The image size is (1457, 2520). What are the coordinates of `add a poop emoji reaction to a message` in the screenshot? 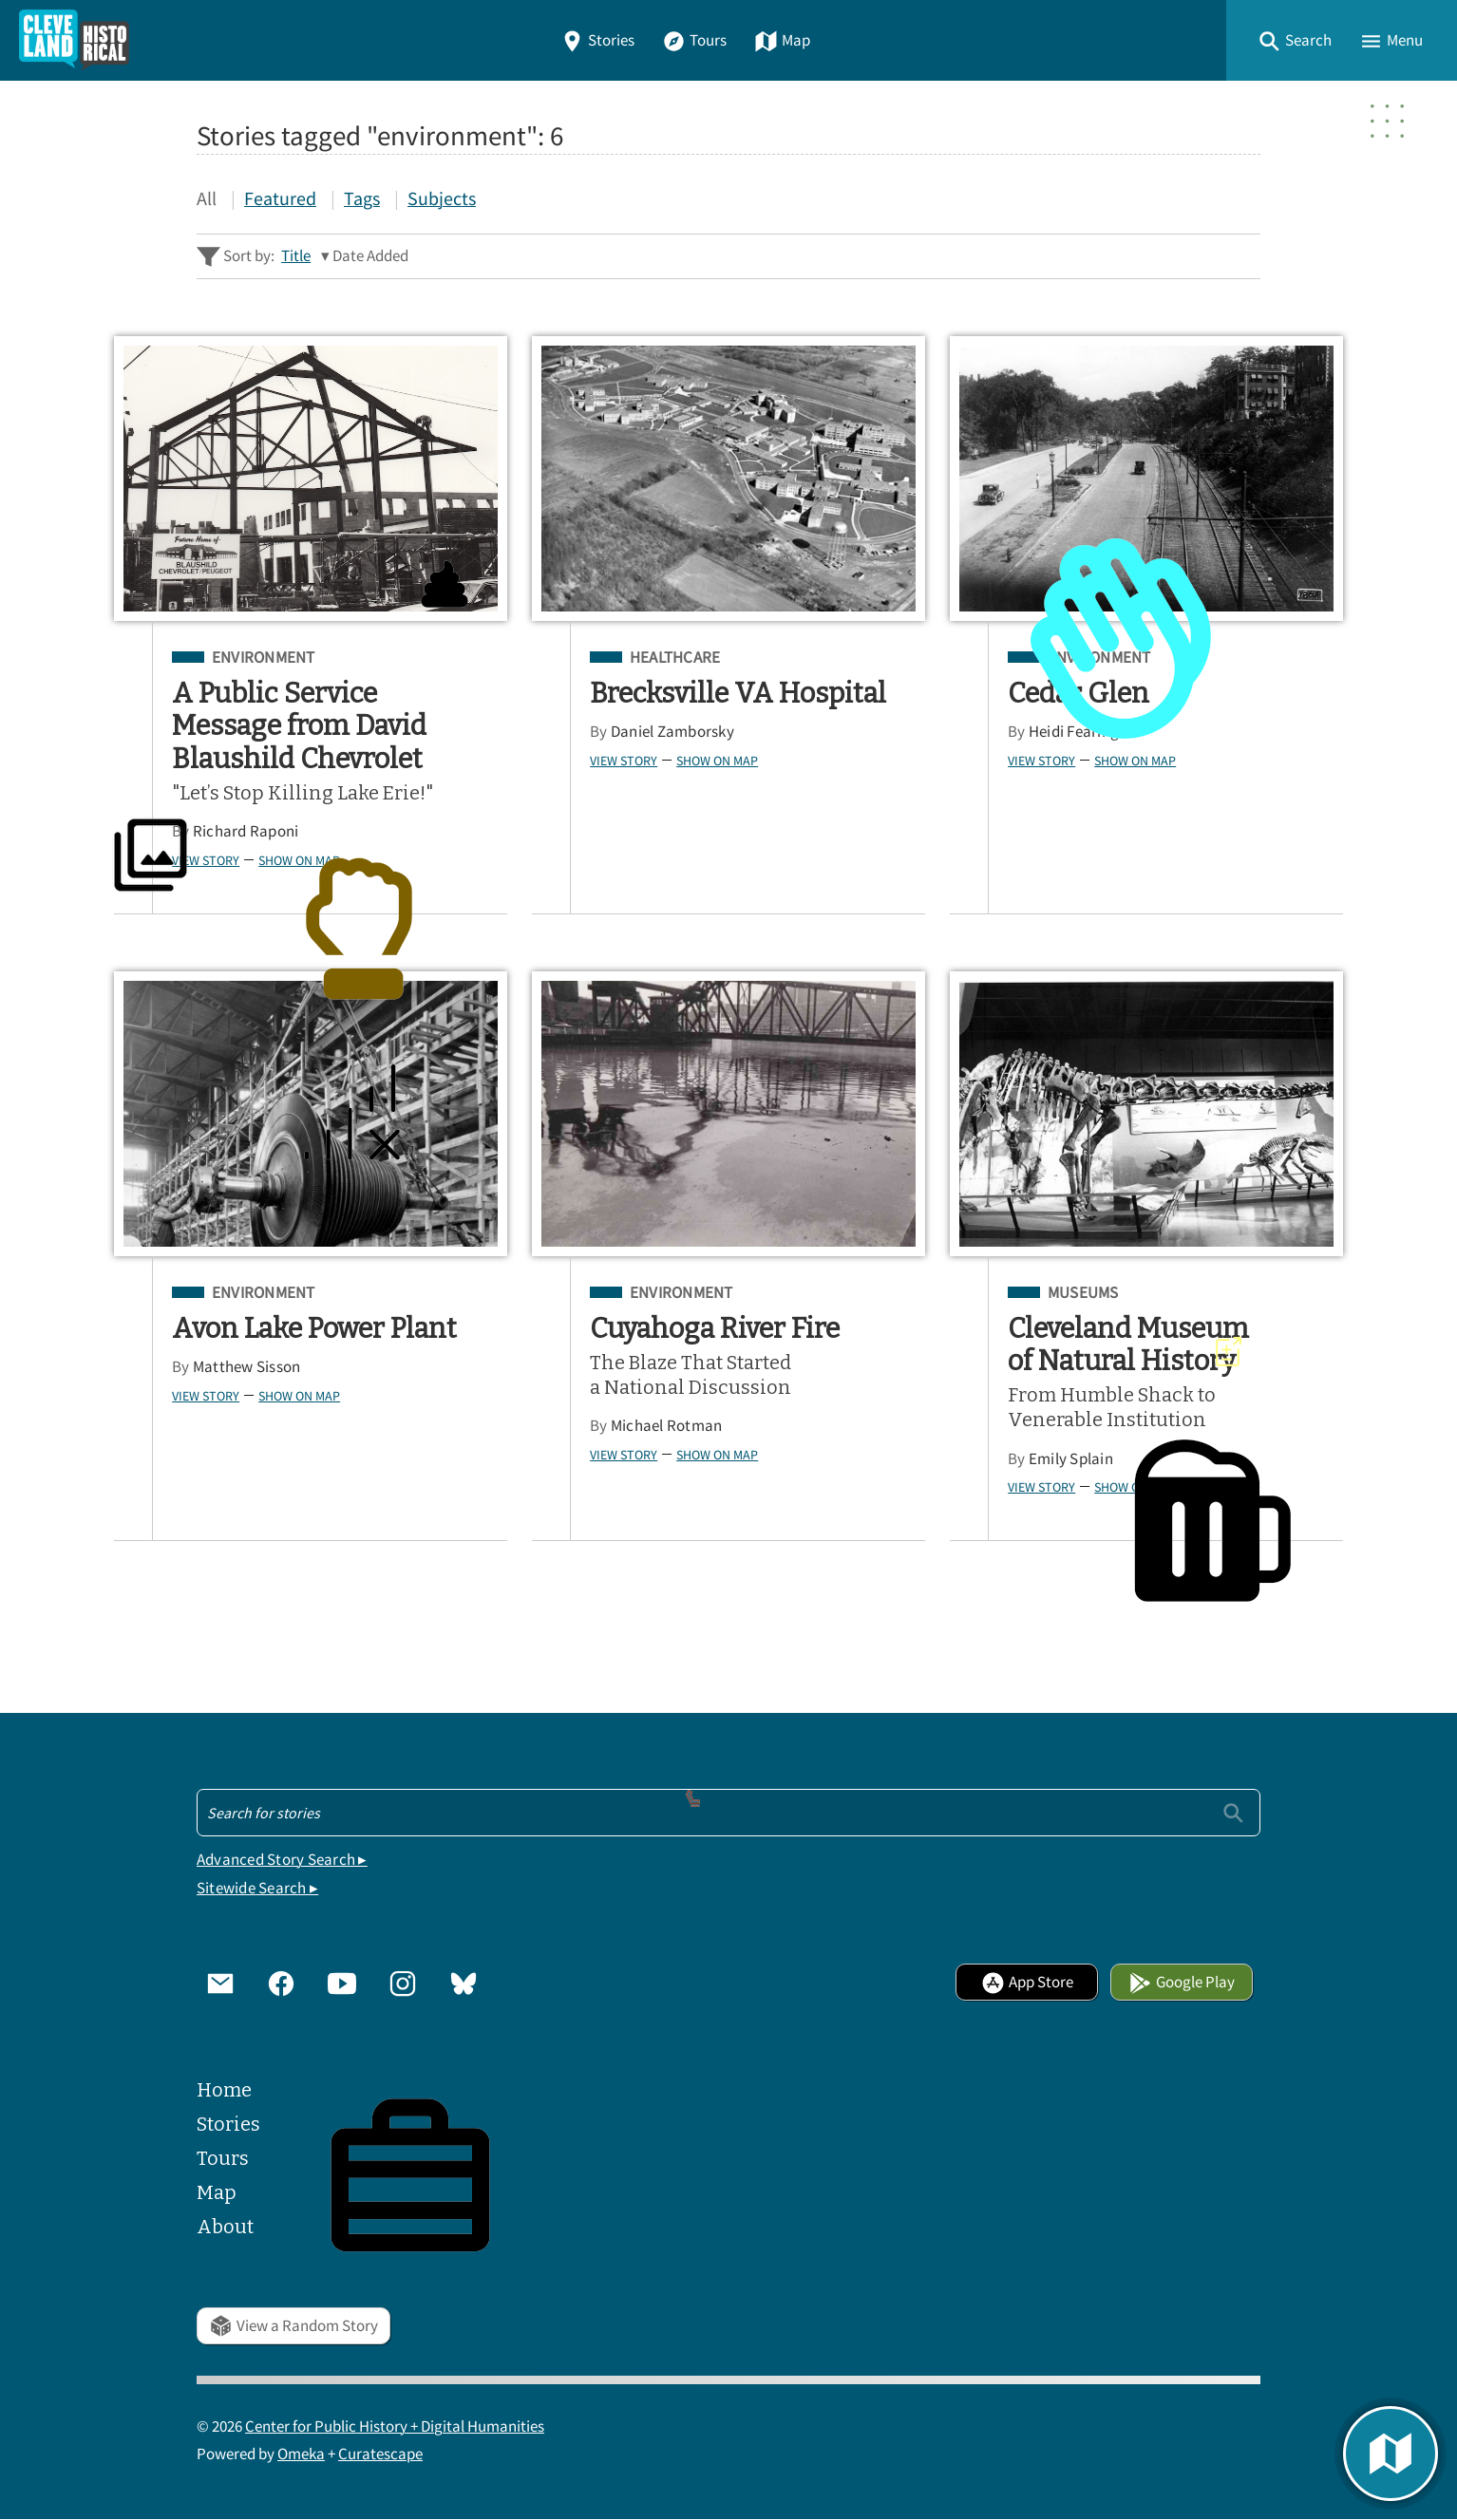 It's located at (445, 584).